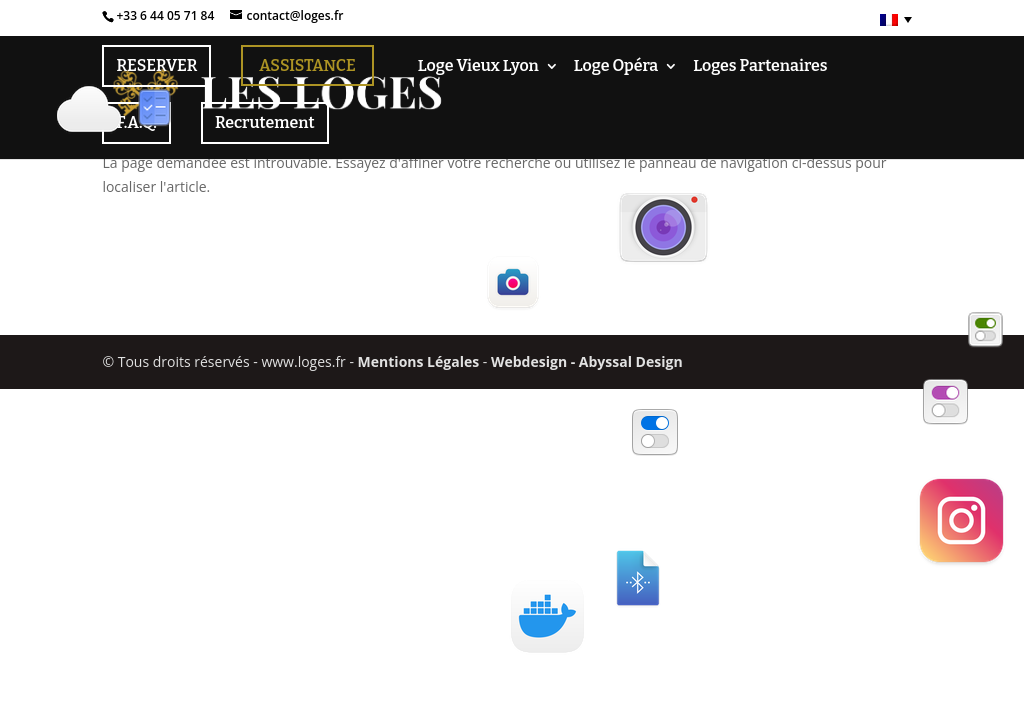 This screenshot has height=720, width=1024. Describe the element at coordinates (154, 107) in the screenshot. I see `open your bookmarks or saved items app` at that location.